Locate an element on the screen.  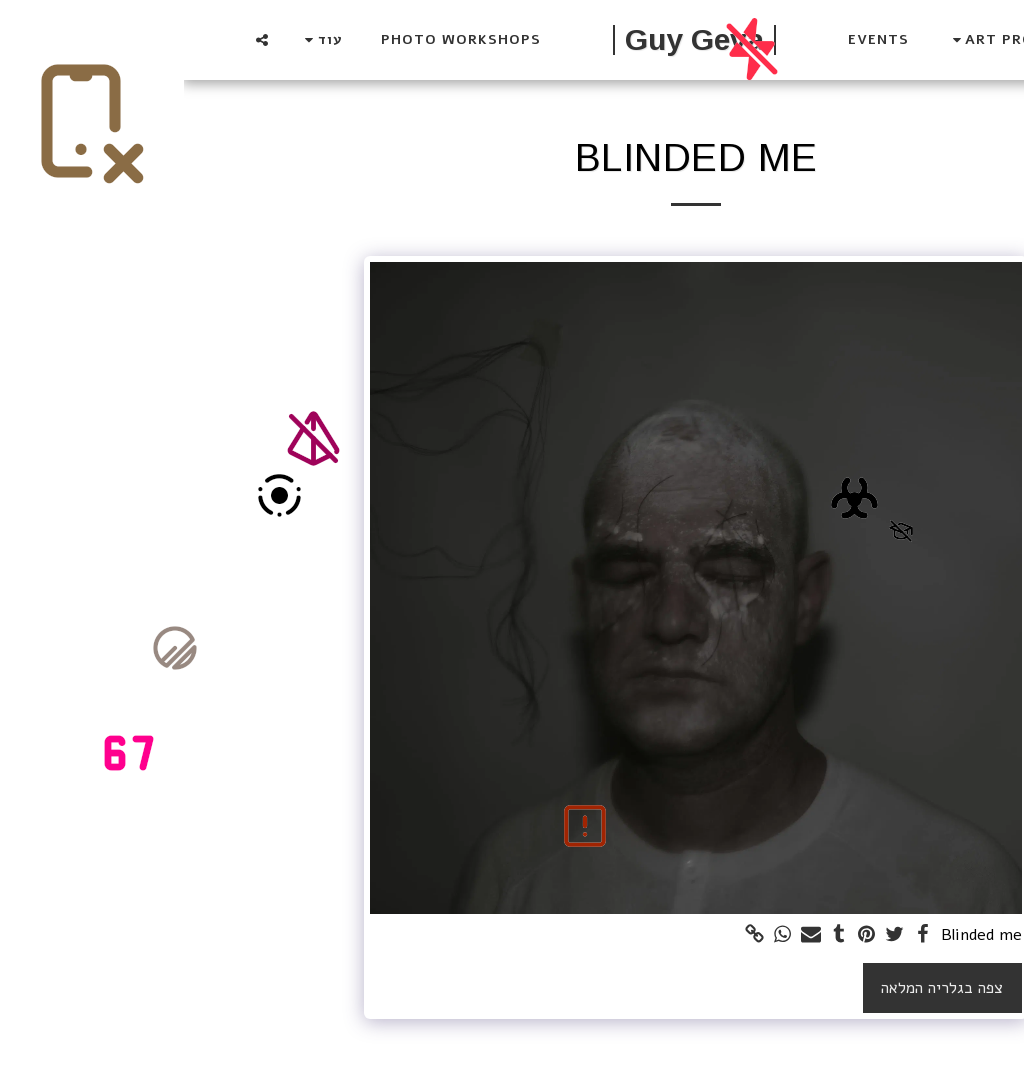
school or education unavailable is located at coordinates (901, 531).